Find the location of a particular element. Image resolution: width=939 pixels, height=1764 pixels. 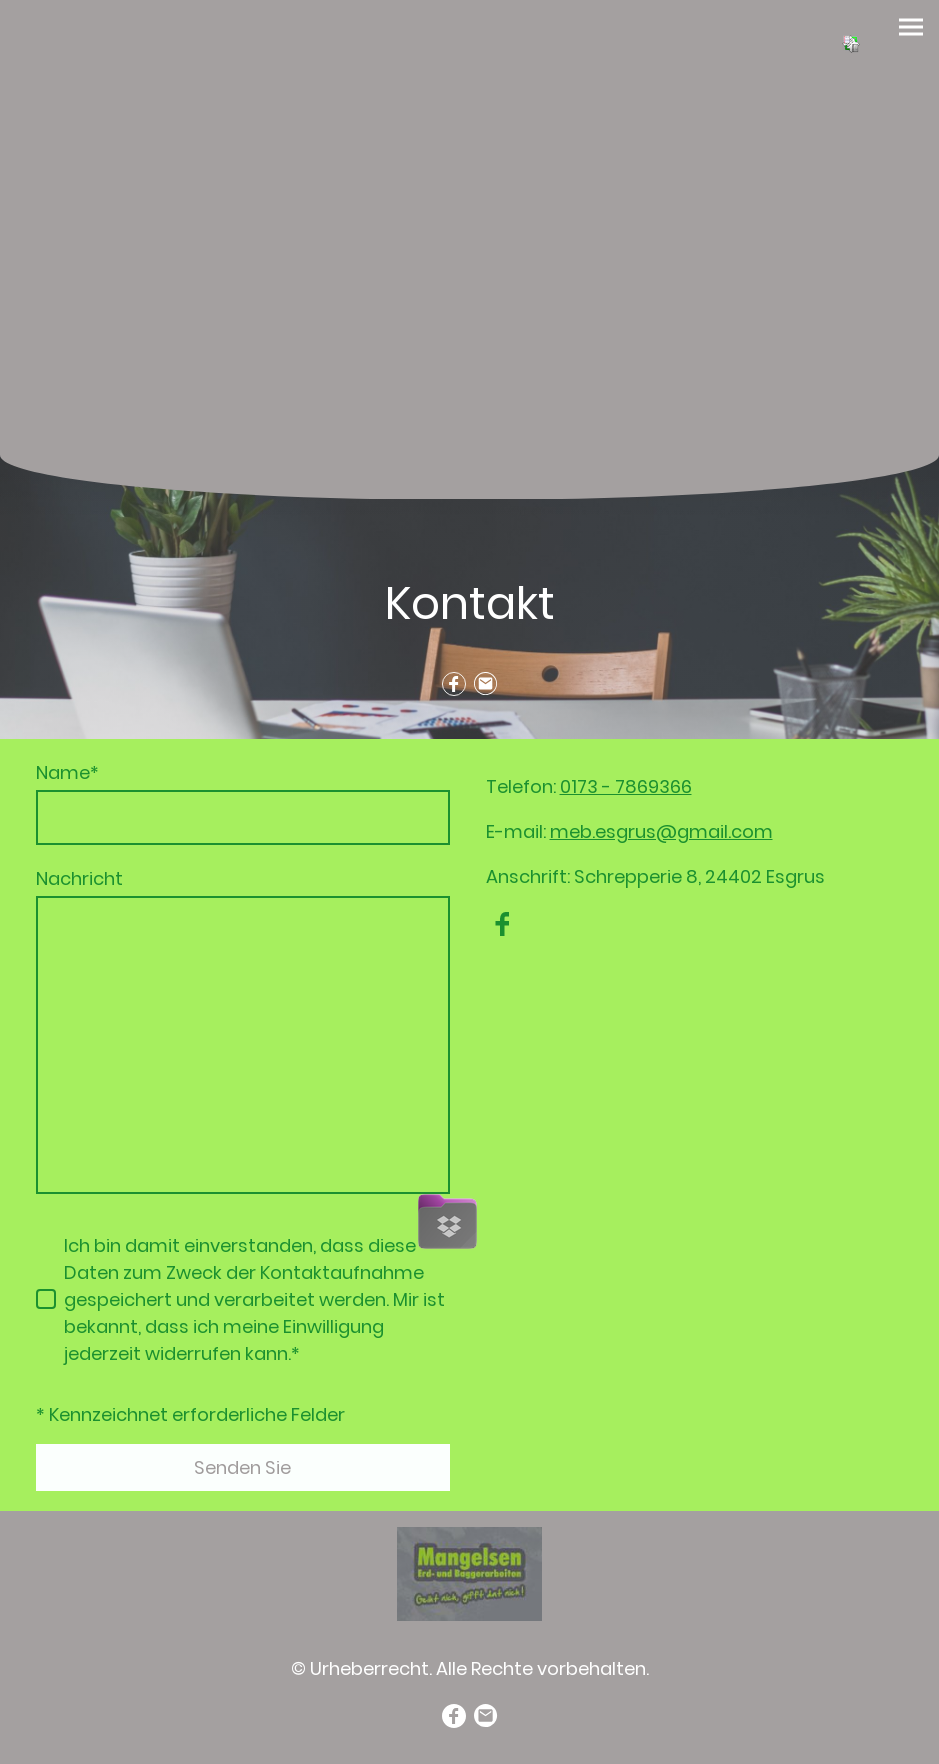

convert between chinese text formats is located at coordinates (851, 44).